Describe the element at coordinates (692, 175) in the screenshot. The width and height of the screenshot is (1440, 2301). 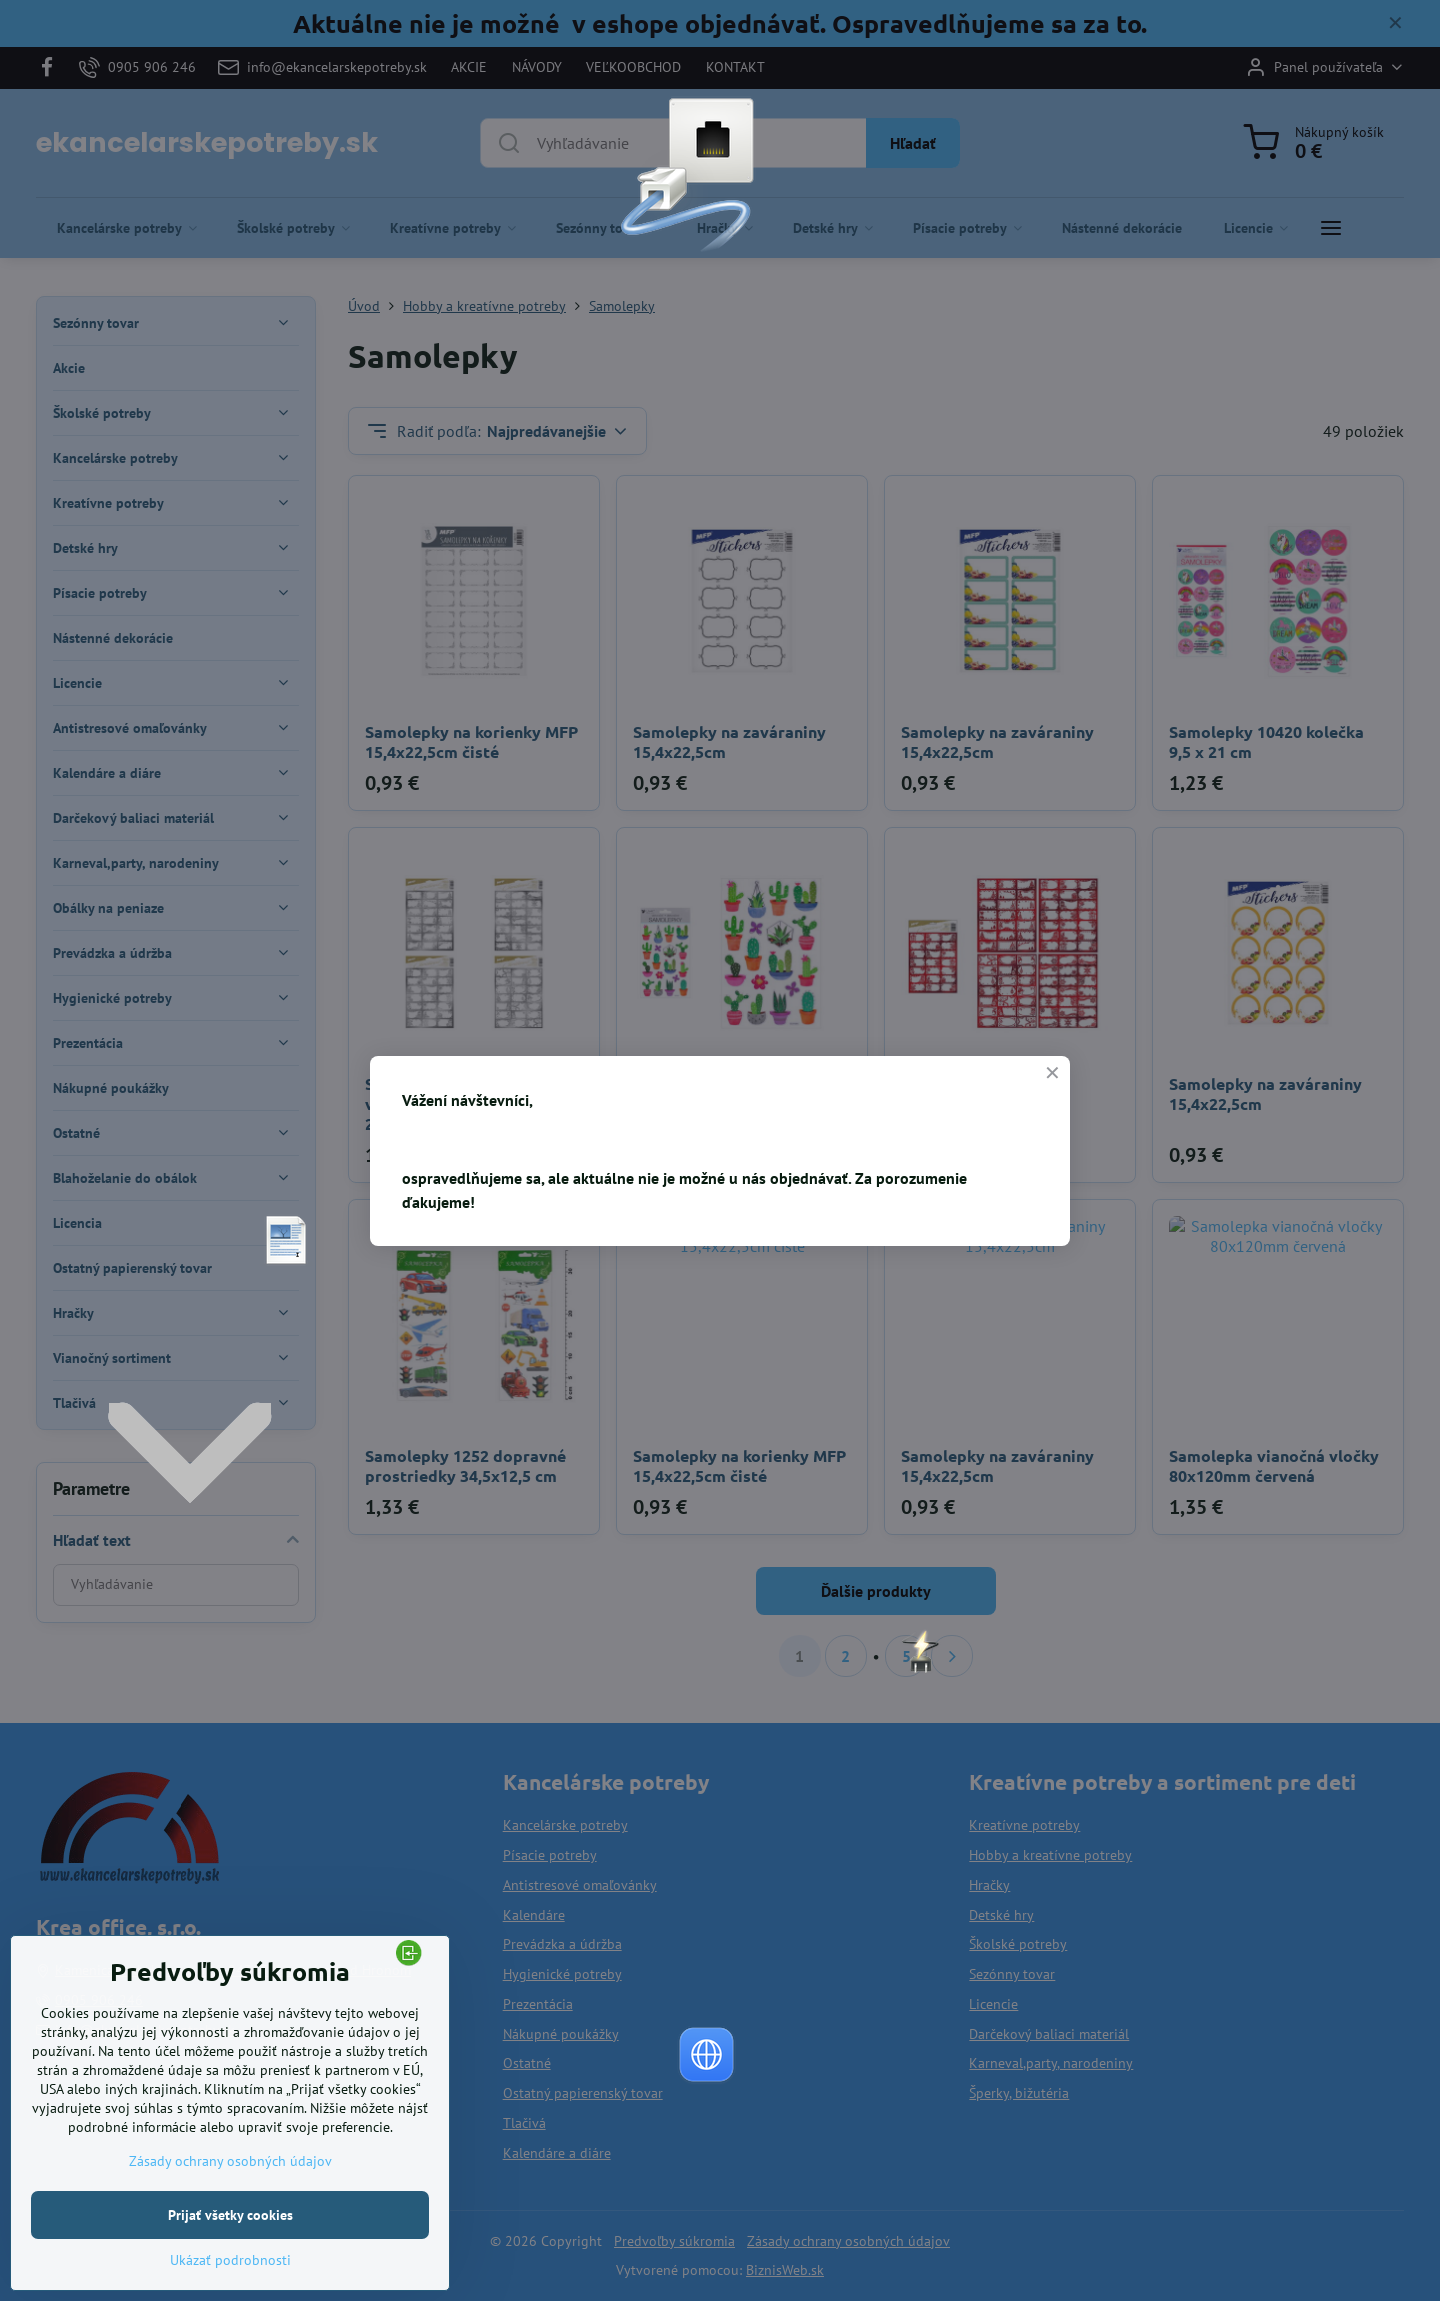
I see `indicates wired network connection is disconnected` at that location.